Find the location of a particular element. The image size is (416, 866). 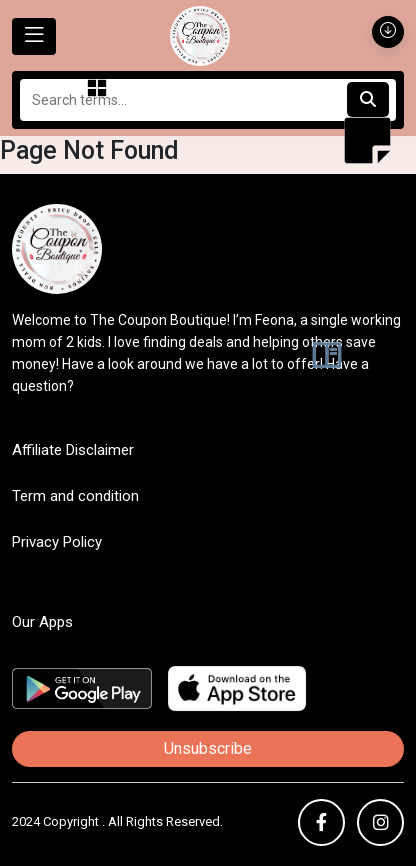

open reading mode or e-reader is located at coordinates (327, 355).